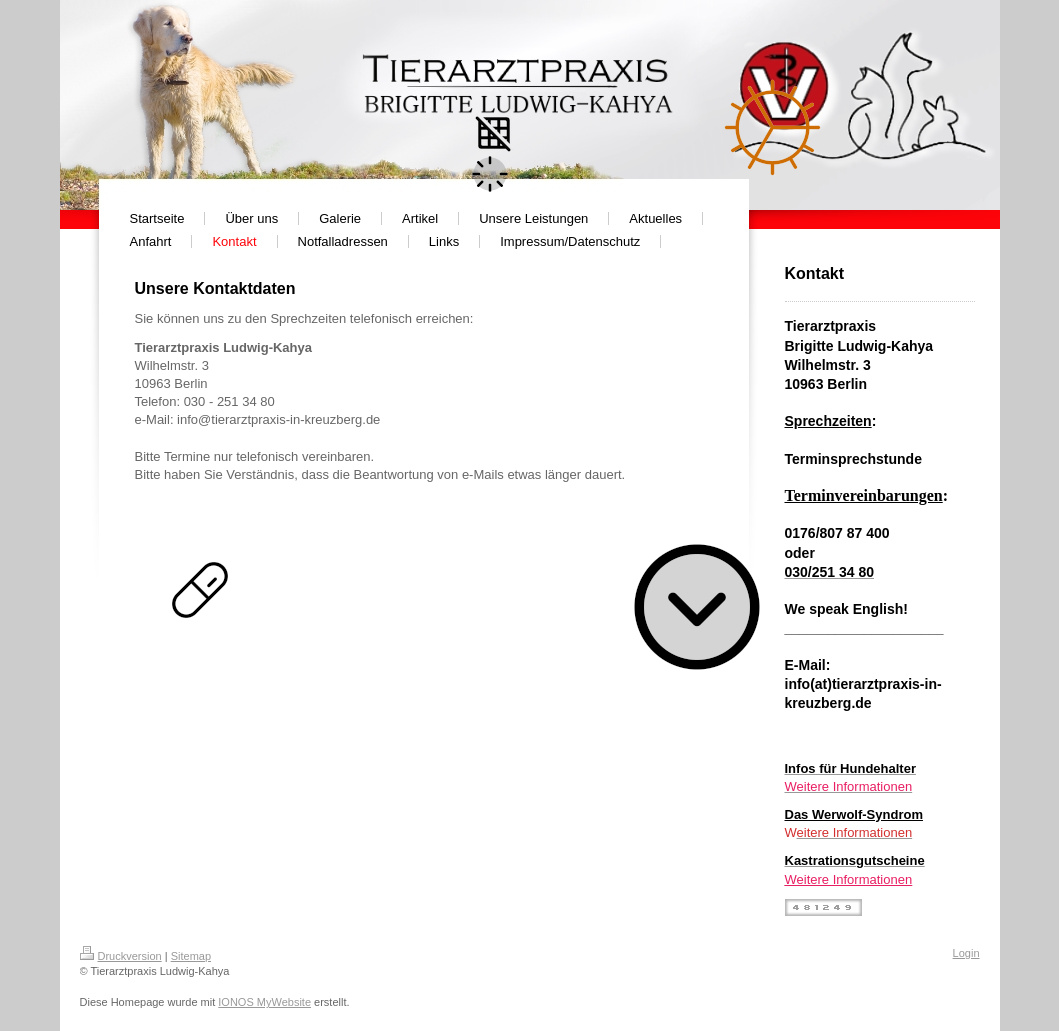 This screenshot has height=1031, width=1059. Describe the element at coordinates (494, 133) in the screenshot. I see `disable grid view` at that location.